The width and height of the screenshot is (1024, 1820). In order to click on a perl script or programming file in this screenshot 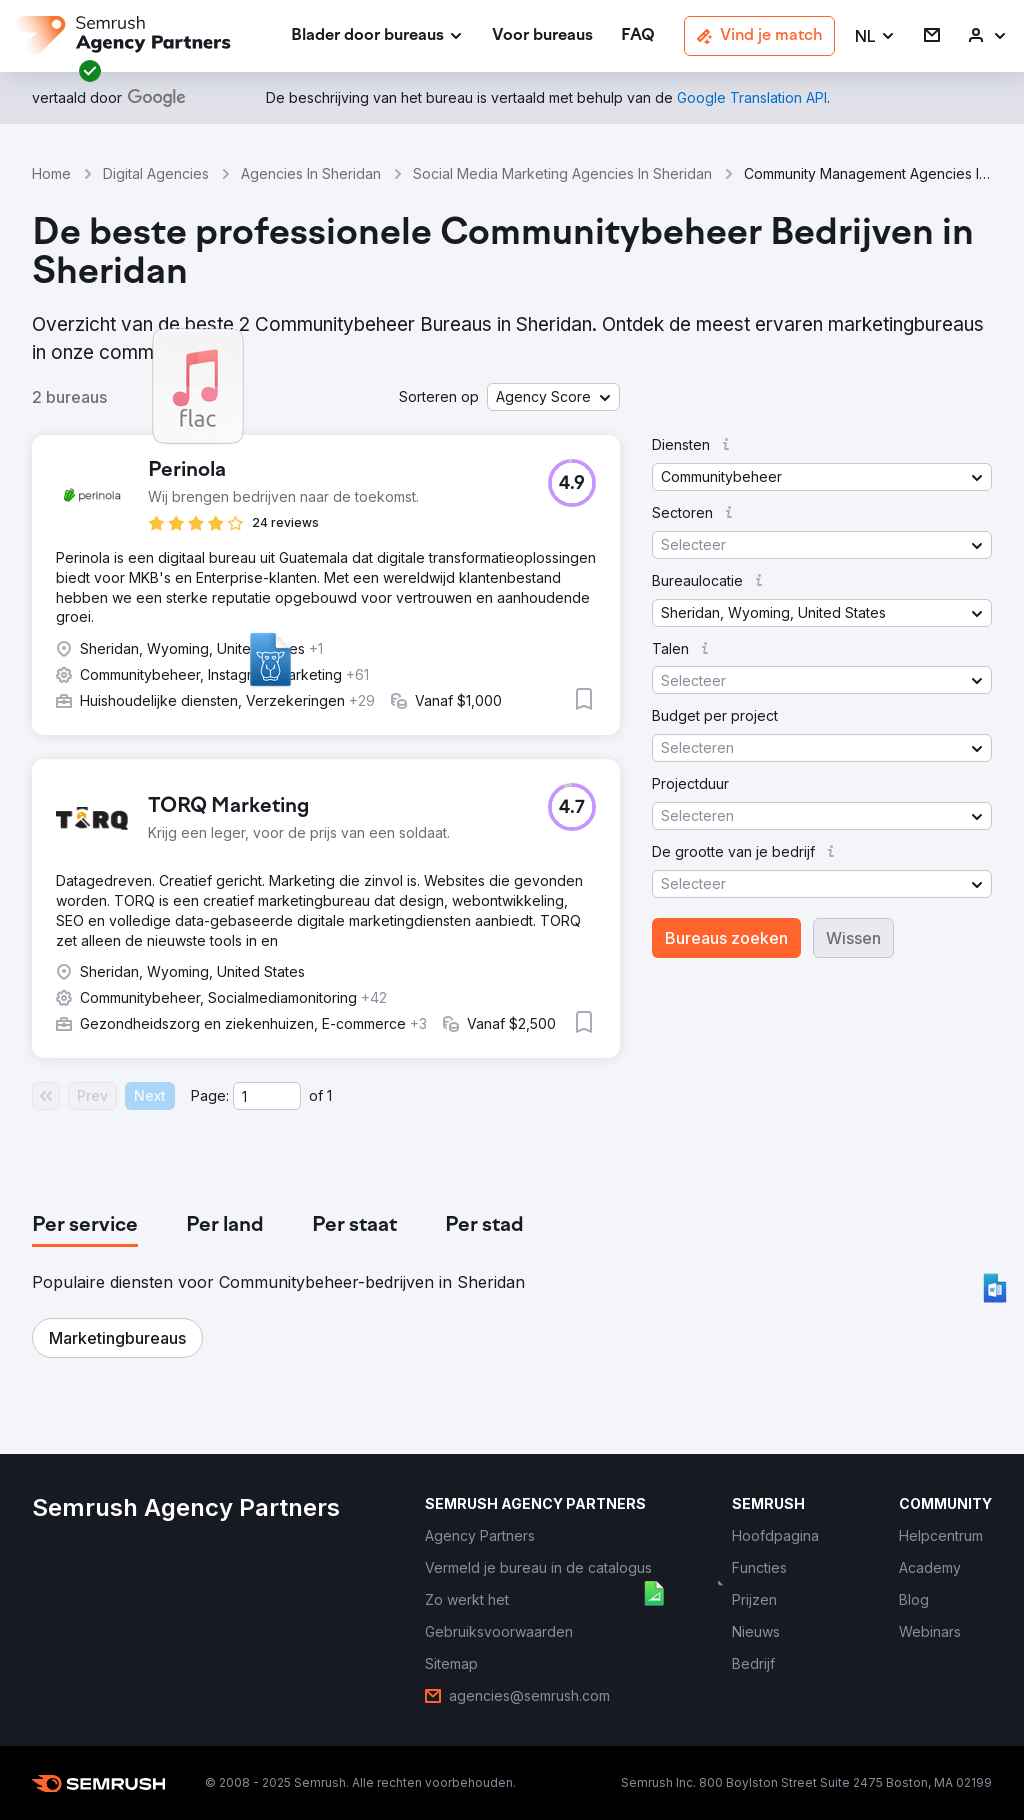, I will do `click(270, 660)`.